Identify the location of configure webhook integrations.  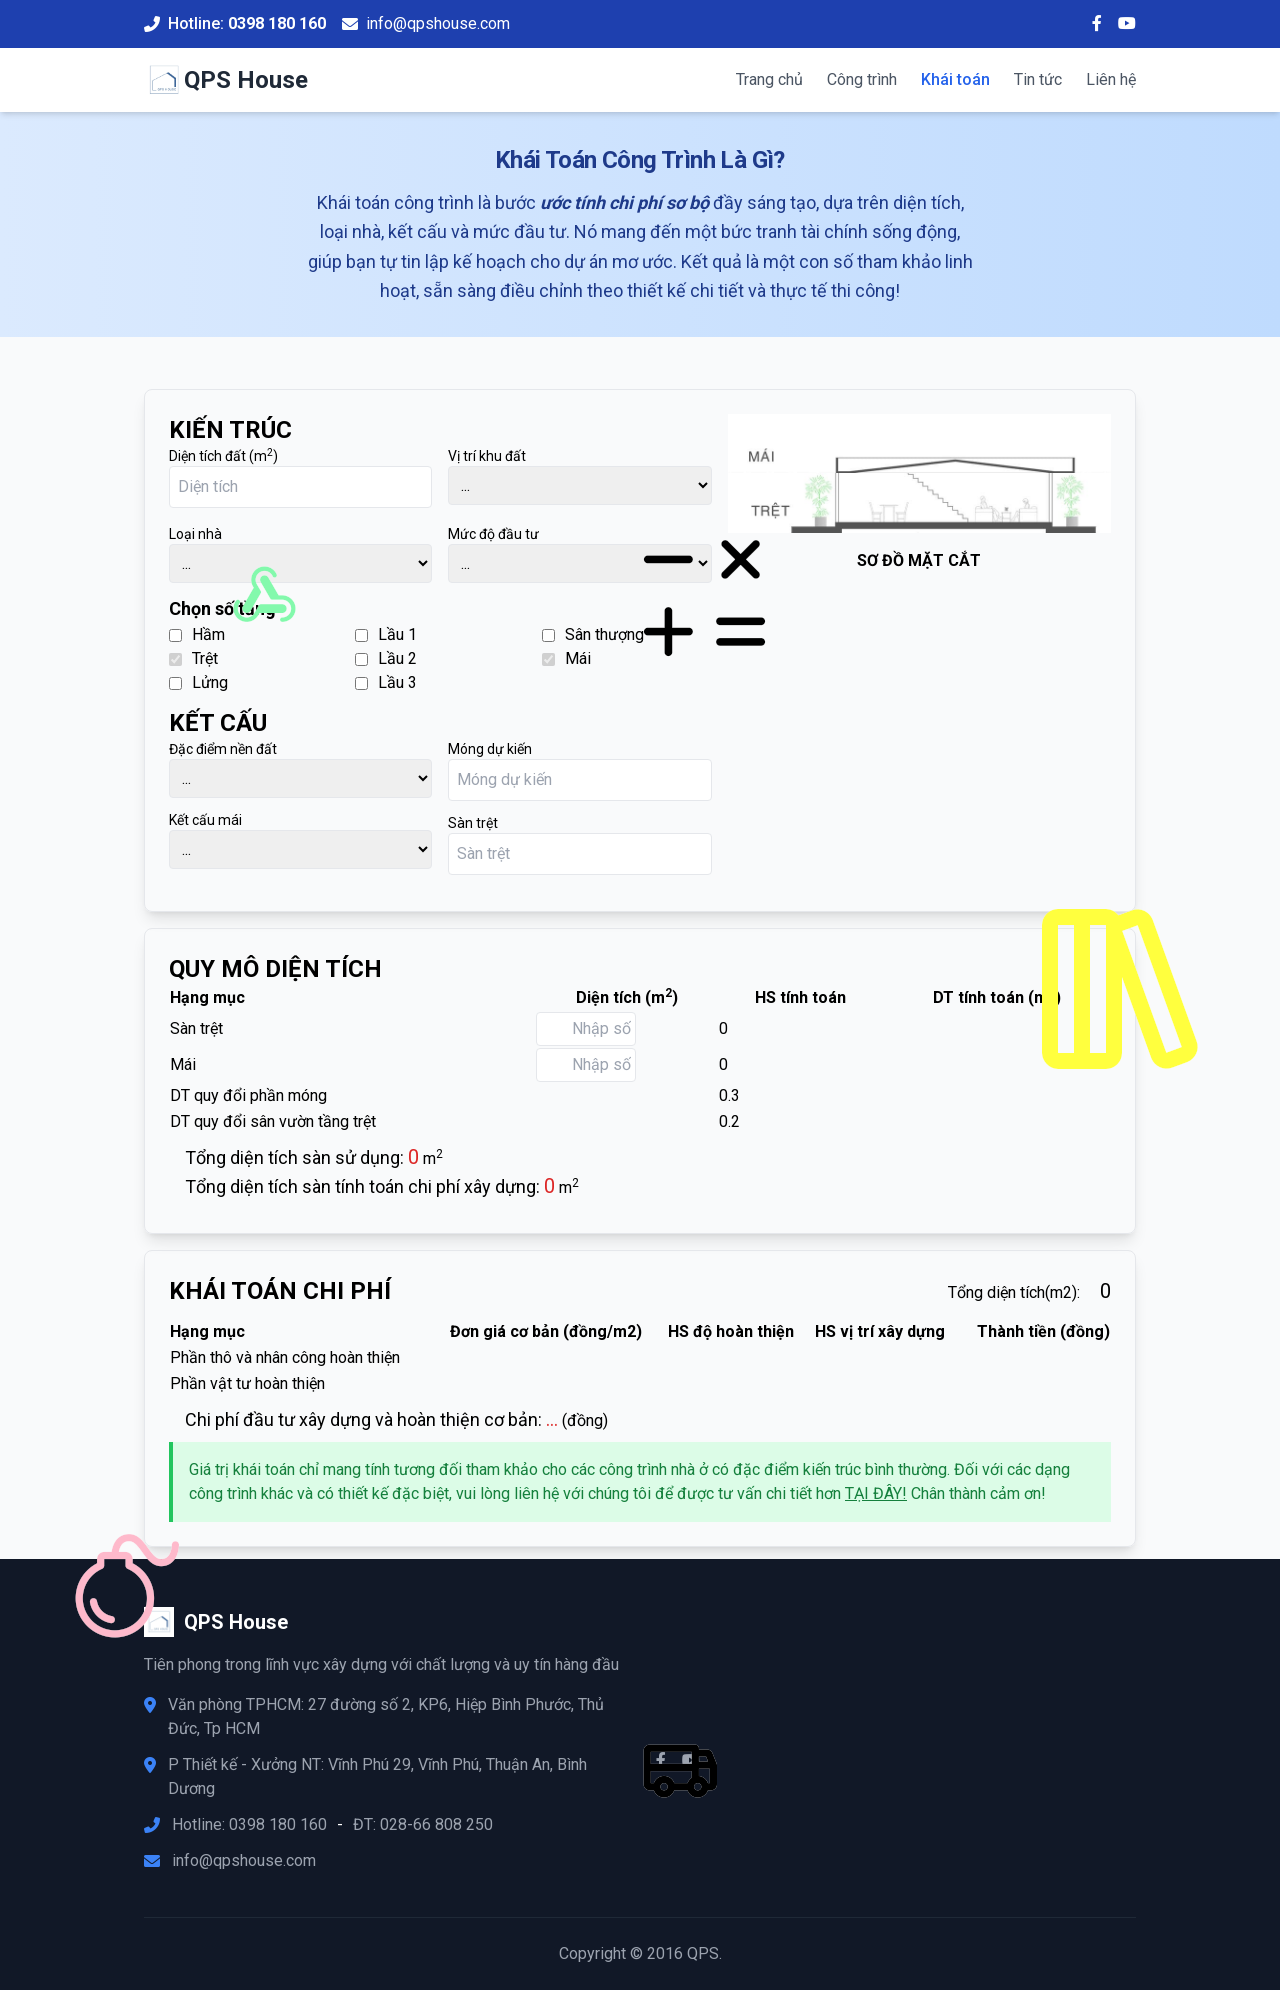
(264, 597).